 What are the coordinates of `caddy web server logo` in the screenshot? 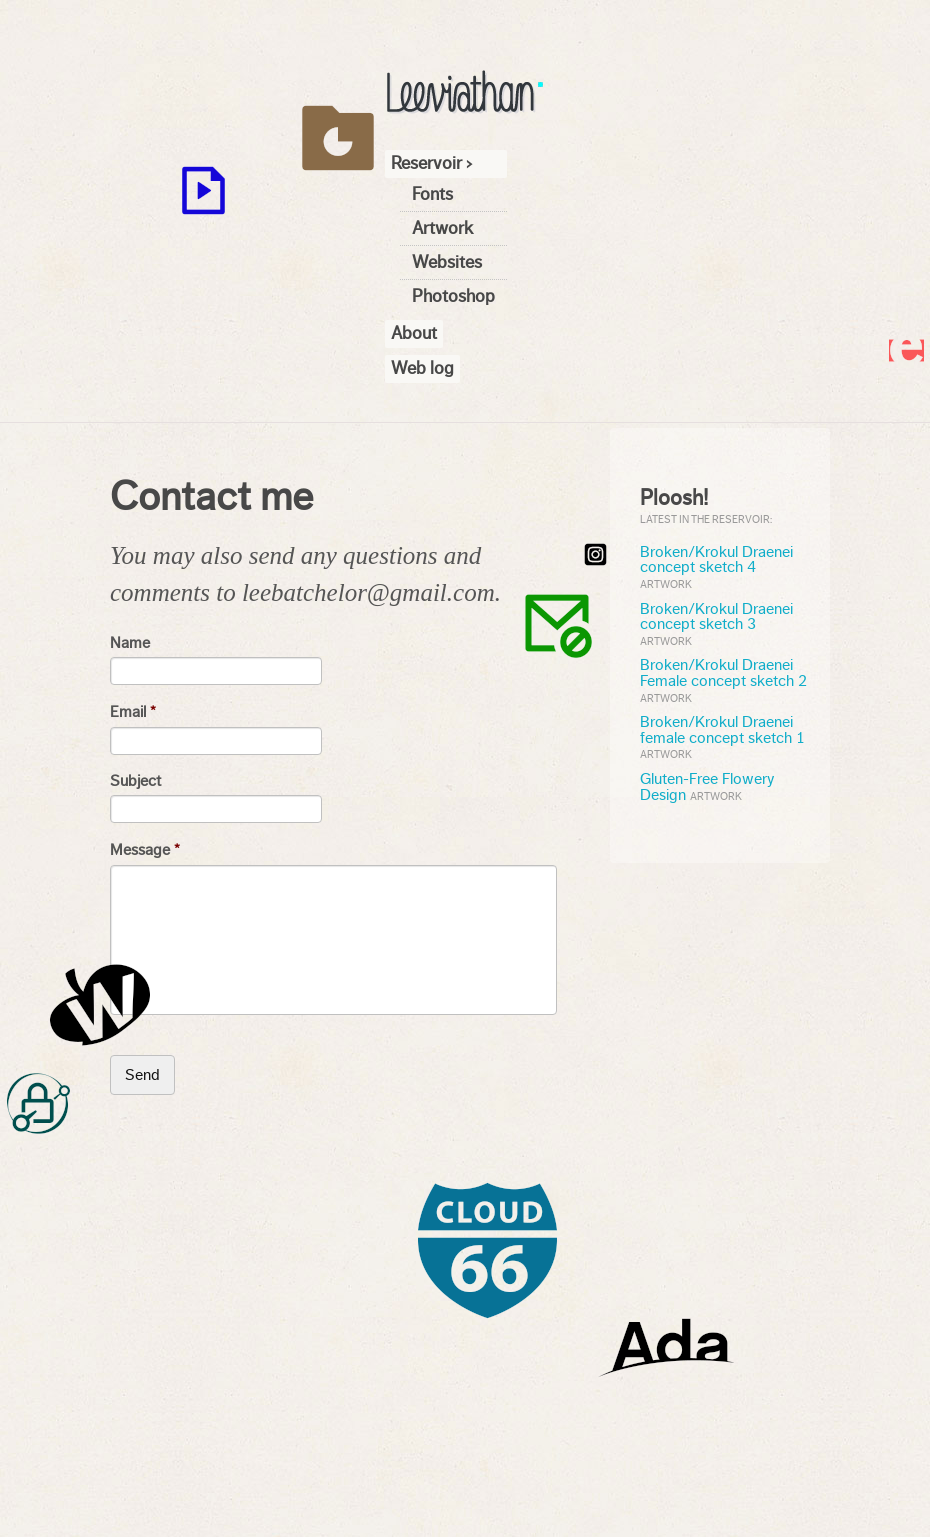 It's located at (38, 1103).